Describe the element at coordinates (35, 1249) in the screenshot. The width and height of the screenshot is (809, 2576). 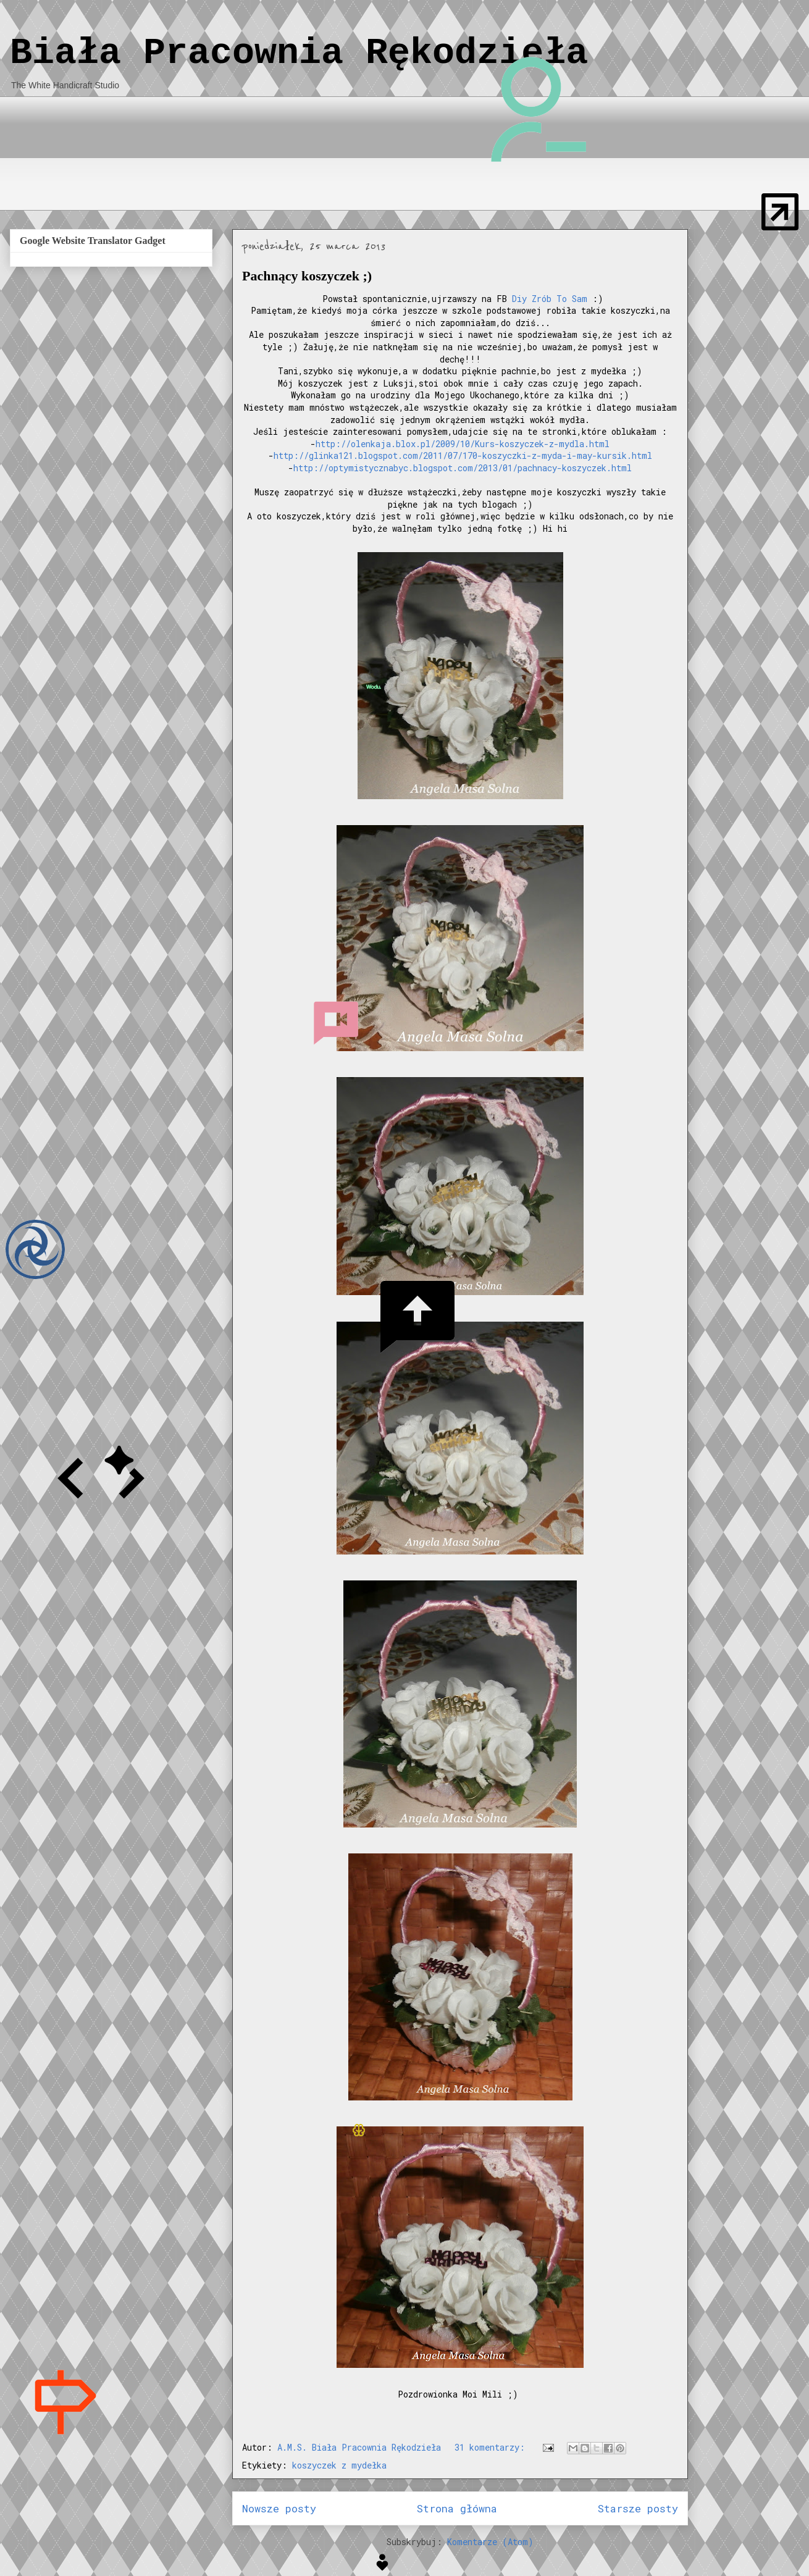
I see `open the Katana application` at that location.